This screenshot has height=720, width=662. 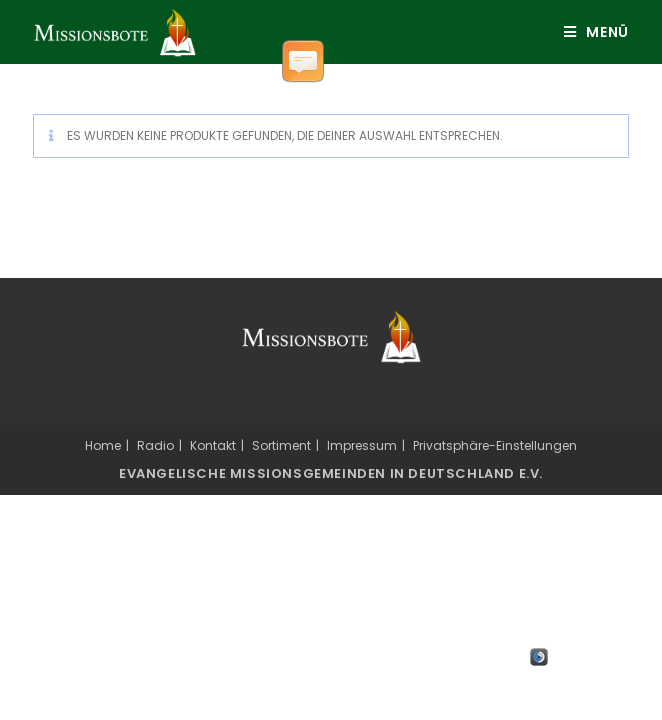 What do you see at coordinates (539, 657) in the screenshot?
I see `open openshot video editor` at bounding box center [539, 657].